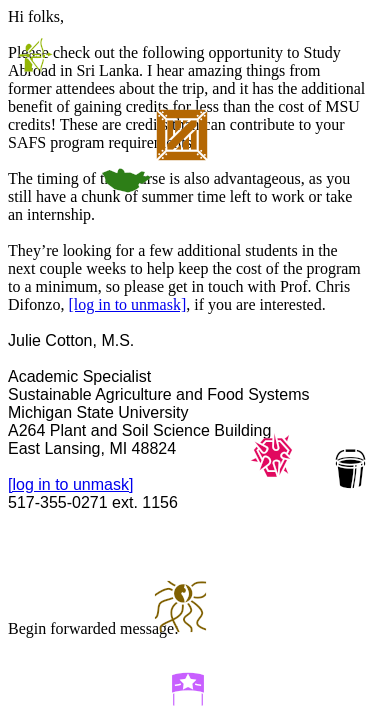 Image resolution: width=375 pixels, height=720 pixels. What do you see at coordinates (182, 135) in the screenshot?
I see `open inventory or storage` at bounding box center [182, 135].